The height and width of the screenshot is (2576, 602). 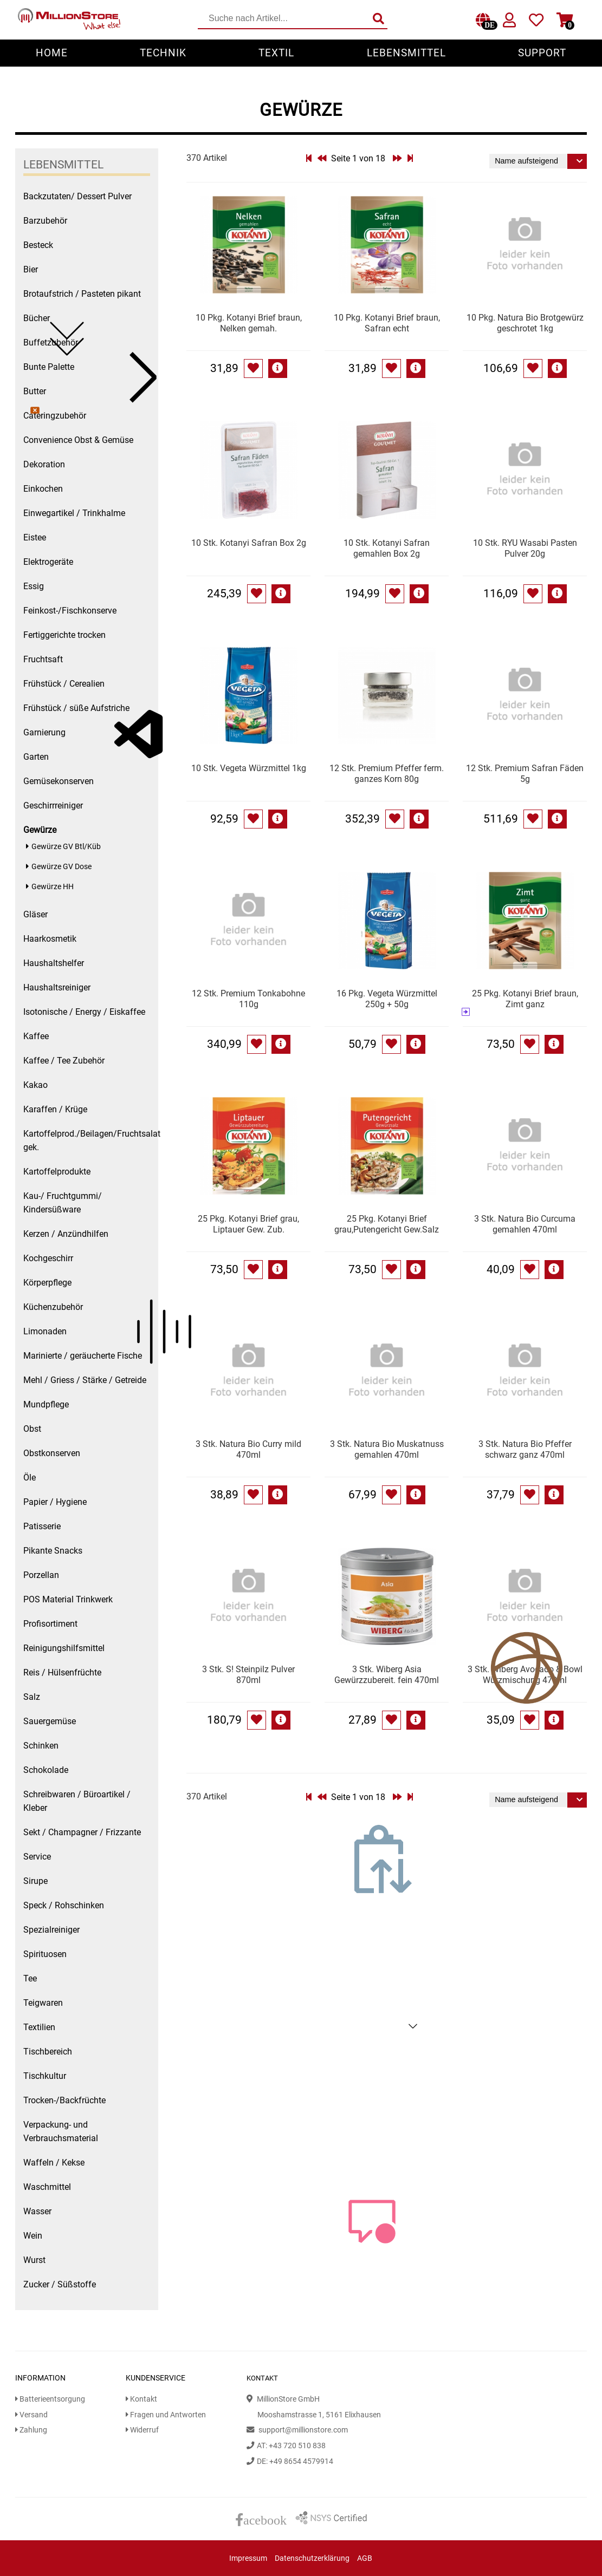 I want to click on expand a collapsed section or dropdown menu, so click(x=413, y=2026).